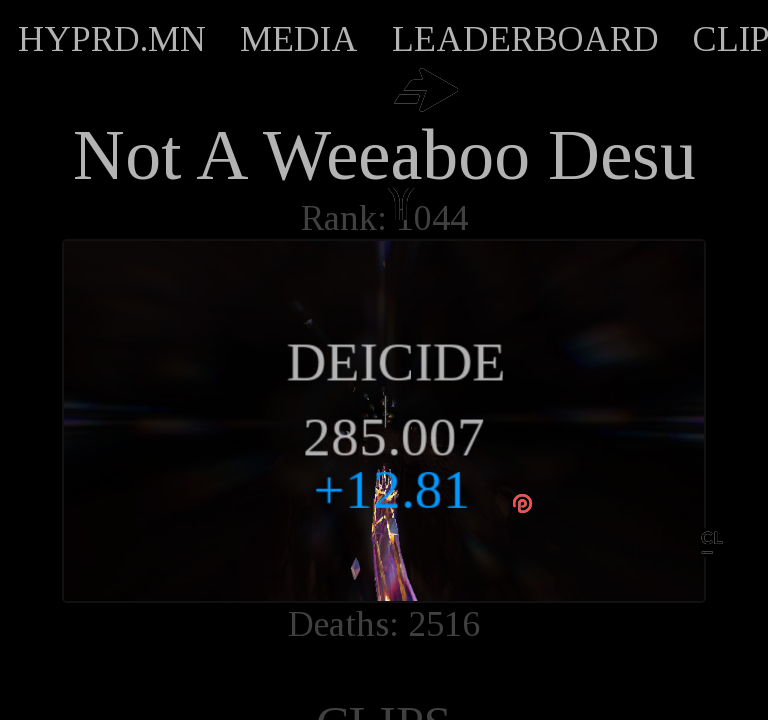 This screenshot has width=768, height=720. I want to click on Guangzhou Metro app or service, so click(401, 204).